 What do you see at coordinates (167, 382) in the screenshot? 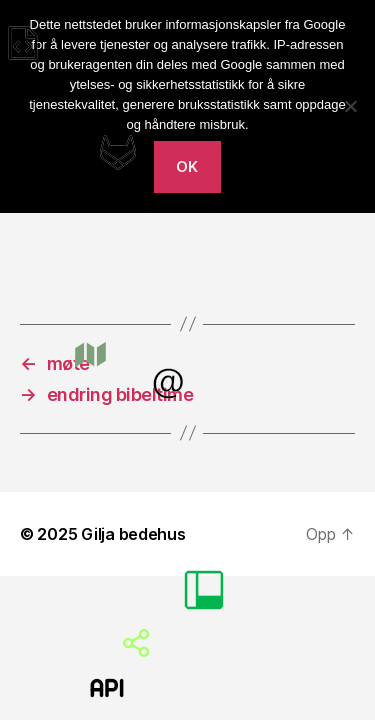
I see `mention a user in a comment or message` at bounding box center [167, 382].